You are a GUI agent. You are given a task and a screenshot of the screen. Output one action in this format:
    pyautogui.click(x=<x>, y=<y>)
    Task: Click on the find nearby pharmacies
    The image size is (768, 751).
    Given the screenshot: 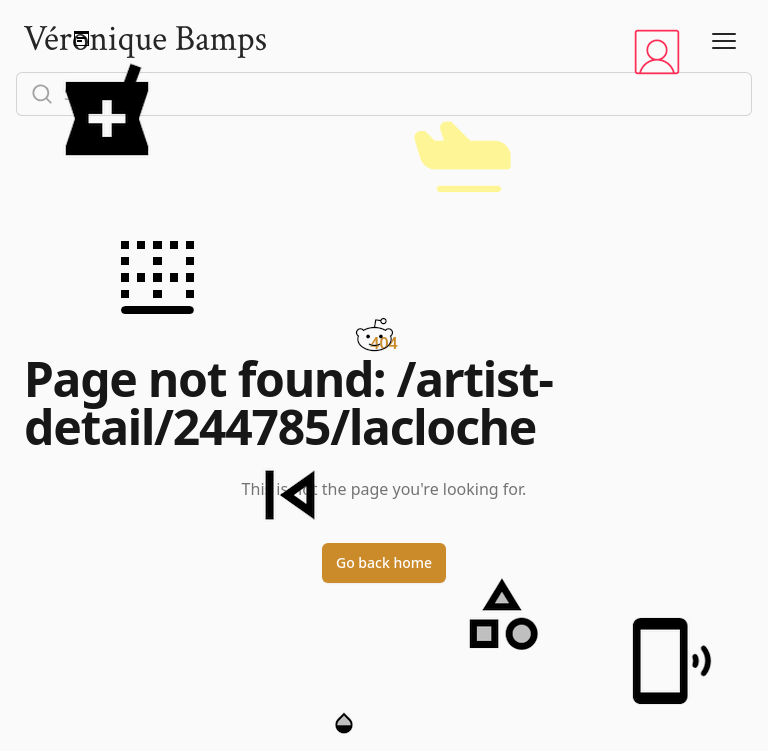 What is the action you would take?
    pyautogui.click(x=107, y=114)
    